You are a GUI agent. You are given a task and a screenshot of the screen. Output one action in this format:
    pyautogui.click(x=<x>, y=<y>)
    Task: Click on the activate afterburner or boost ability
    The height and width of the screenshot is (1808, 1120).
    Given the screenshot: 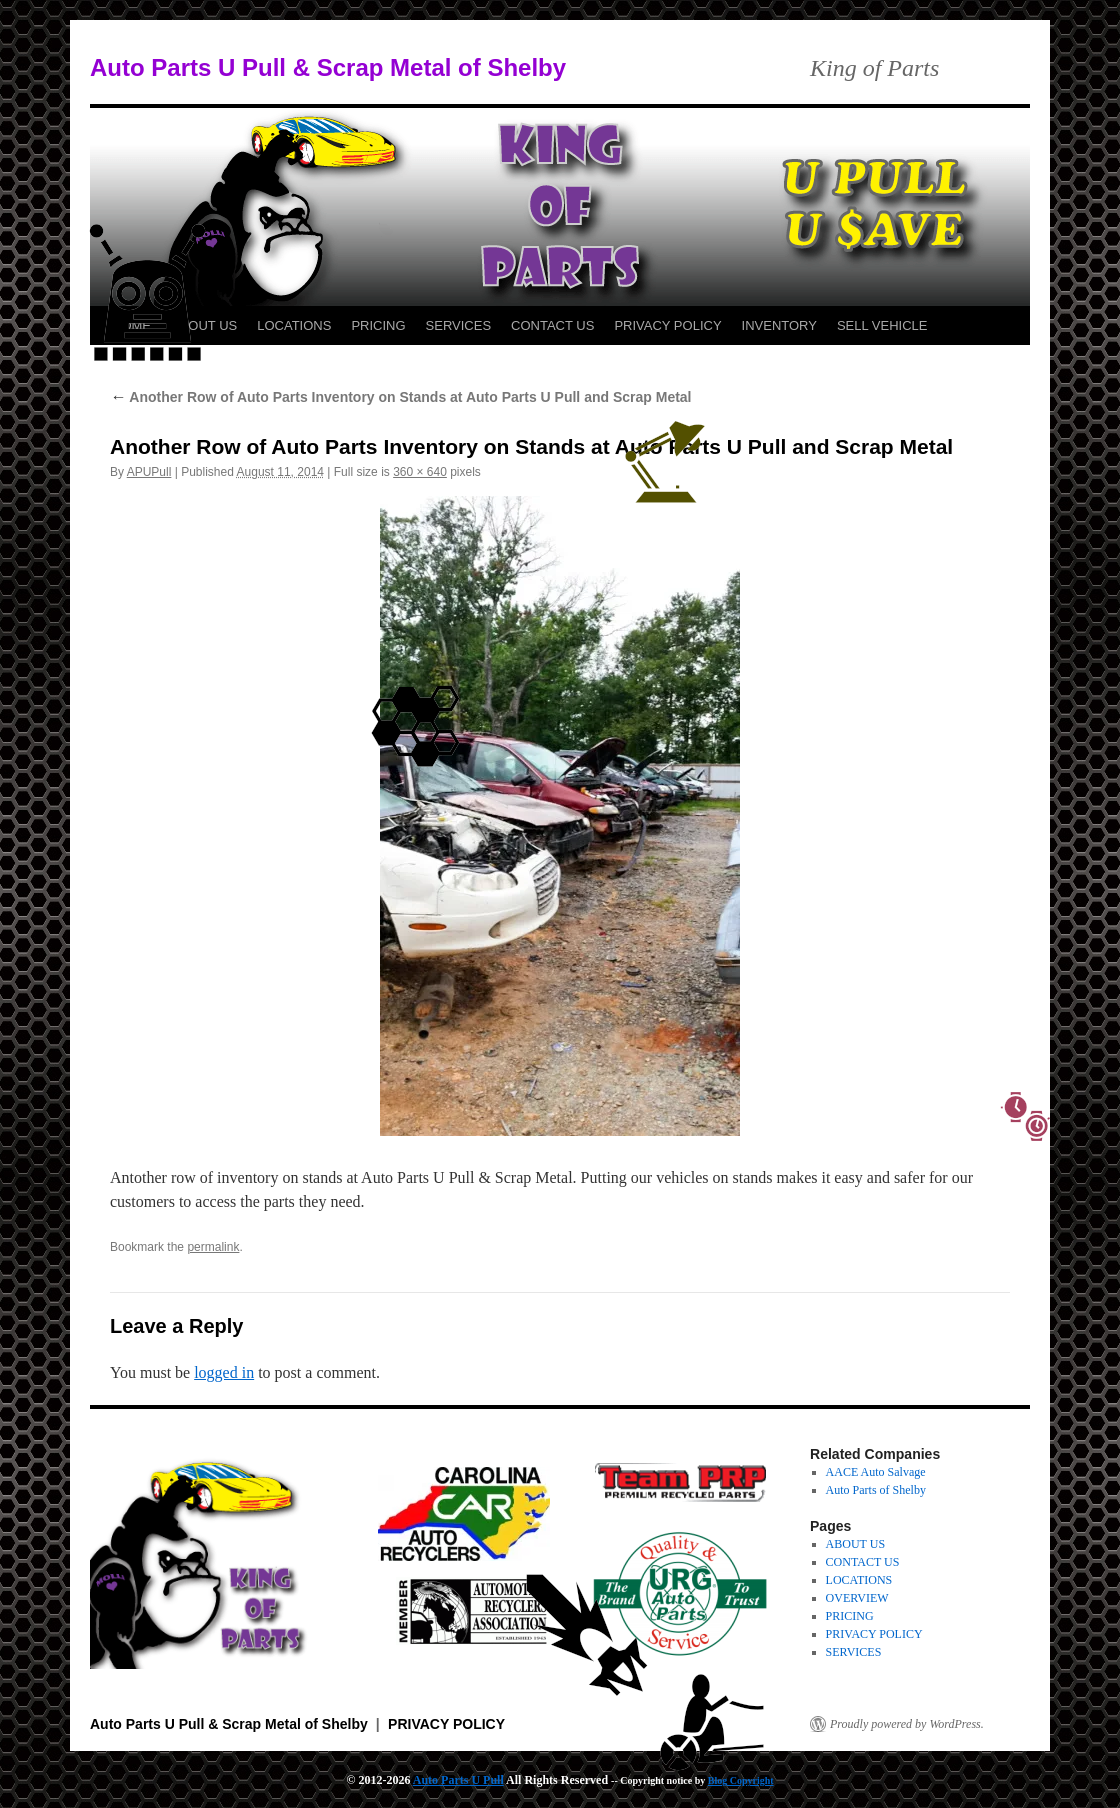 What is the action you would take?
    pyautogui.click(x=588, y=1636)
    